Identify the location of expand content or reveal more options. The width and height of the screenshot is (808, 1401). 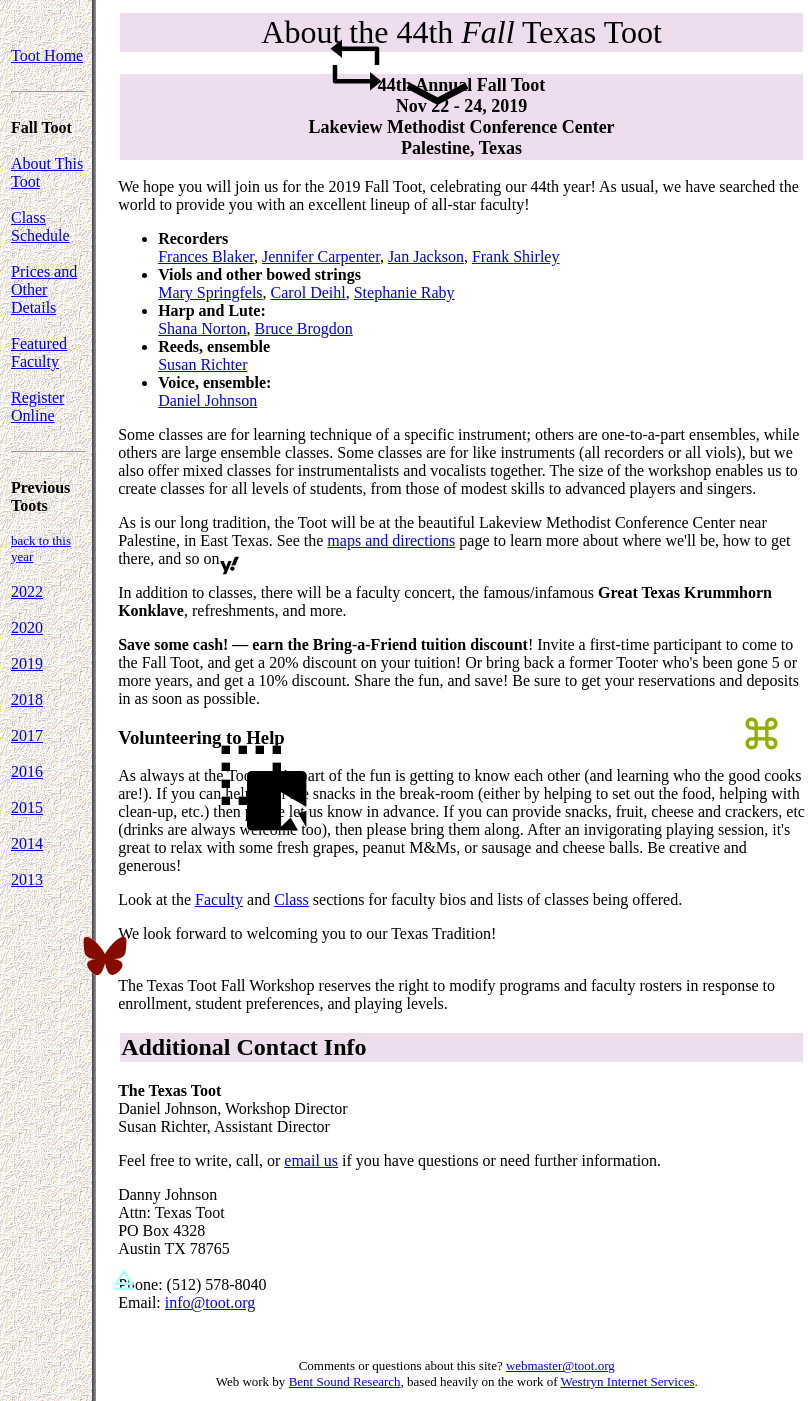
(437, 92).